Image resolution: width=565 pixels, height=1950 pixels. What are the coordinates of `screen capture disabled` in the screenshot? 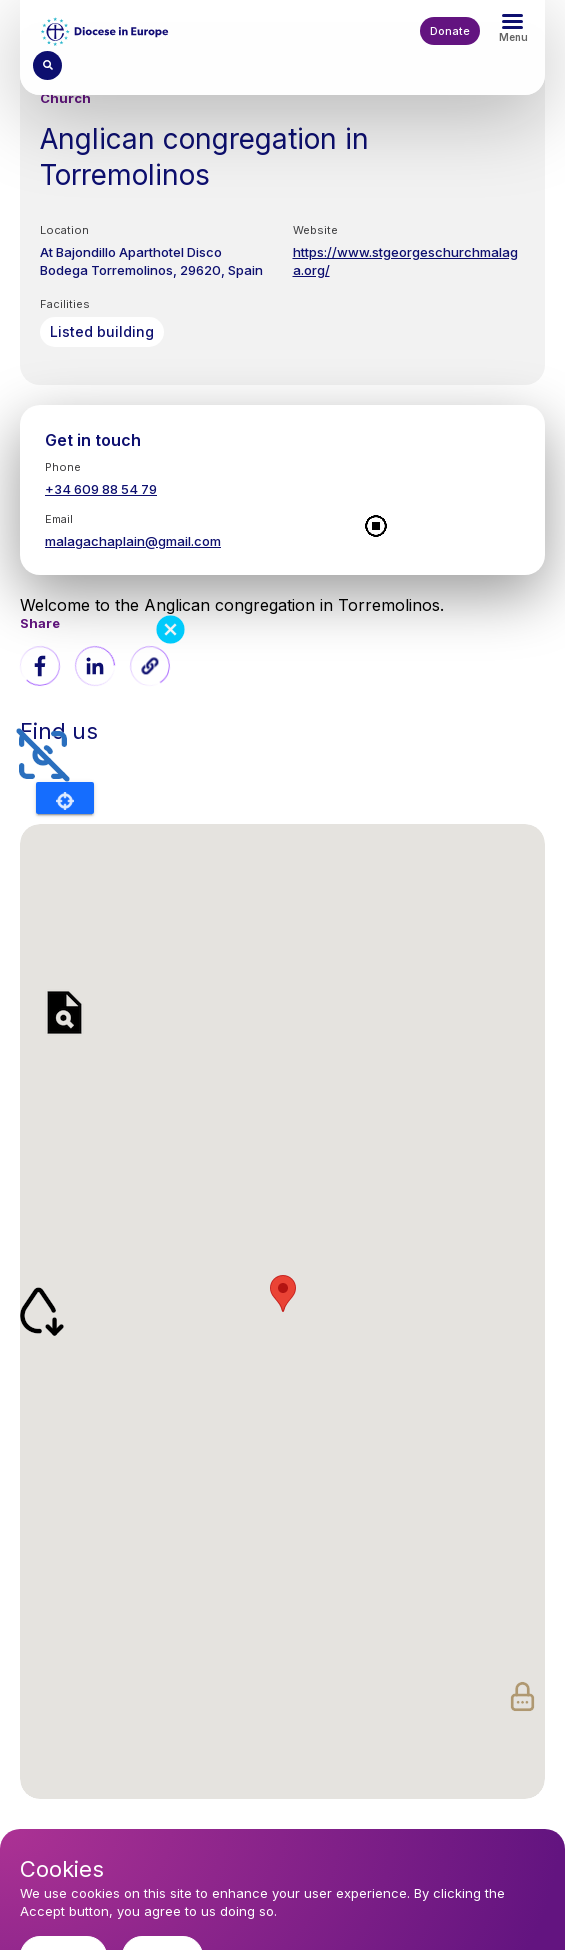 It's located at (43, 755).